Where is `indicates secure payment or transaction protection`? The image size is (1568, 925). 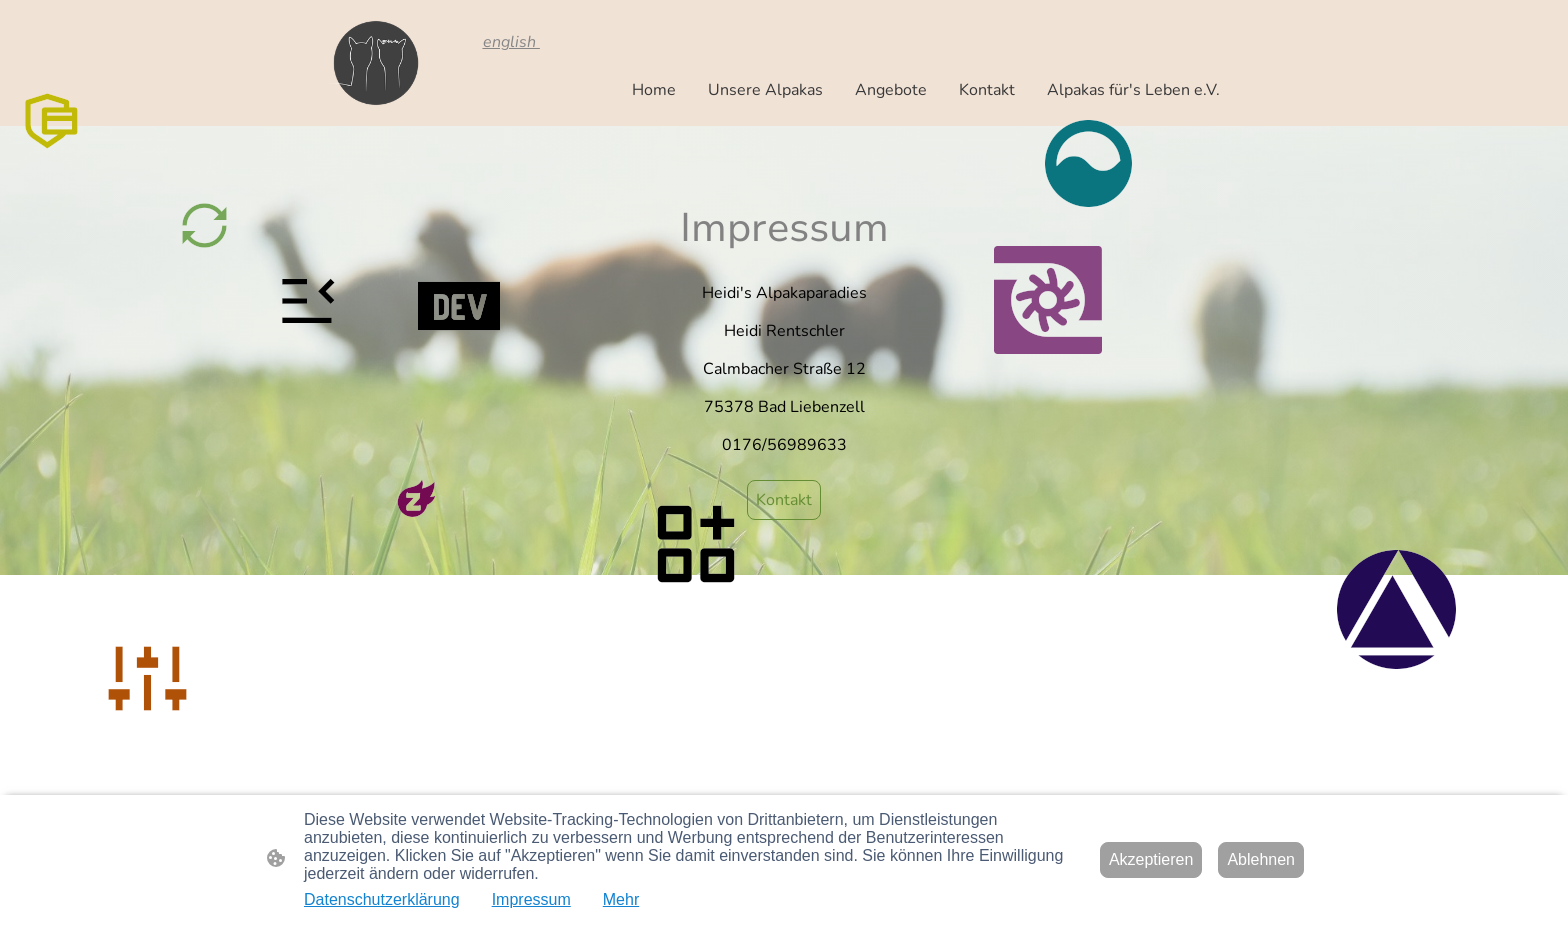 indicates secure payment or transaction protection is located at coordinates (50, 121).